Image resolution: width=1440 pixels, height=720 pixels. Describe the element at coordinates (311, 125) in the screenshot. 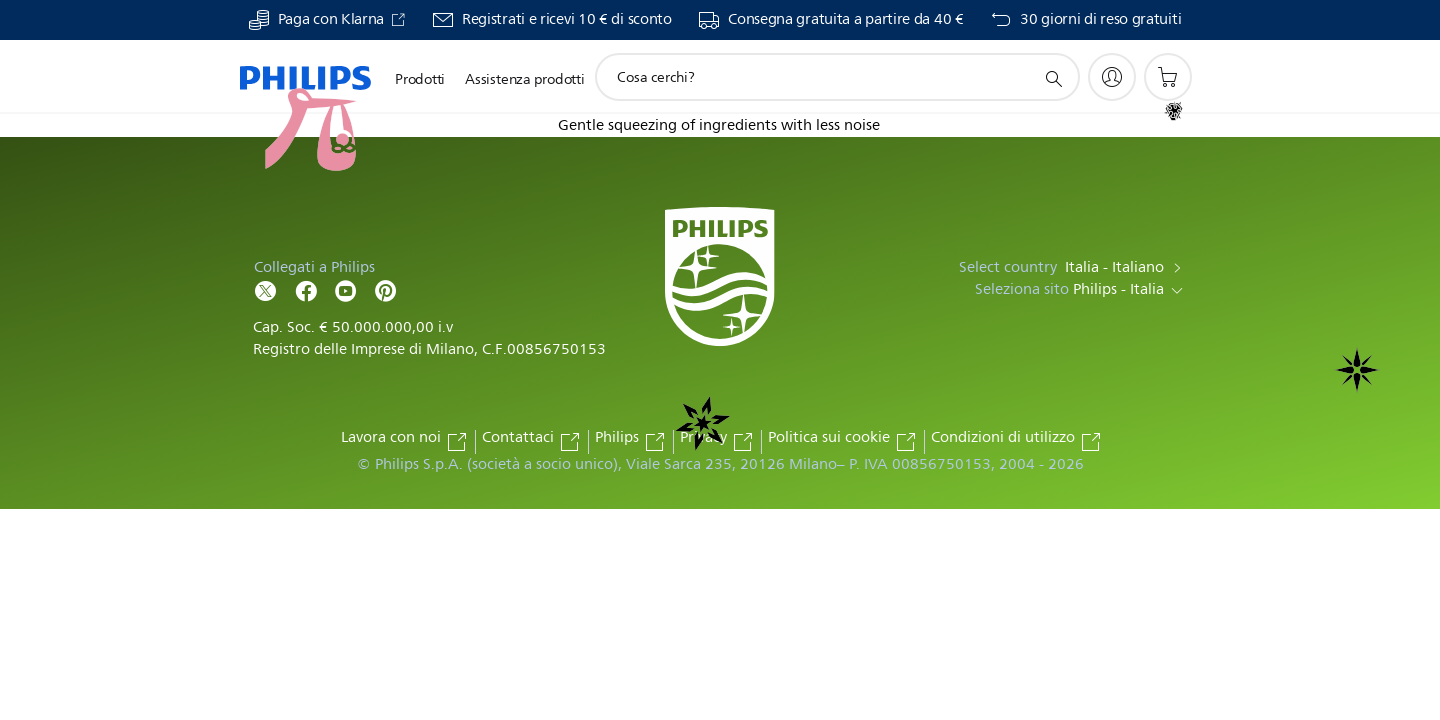

I see `indicates a new baby announcement or birth notification` at that location.